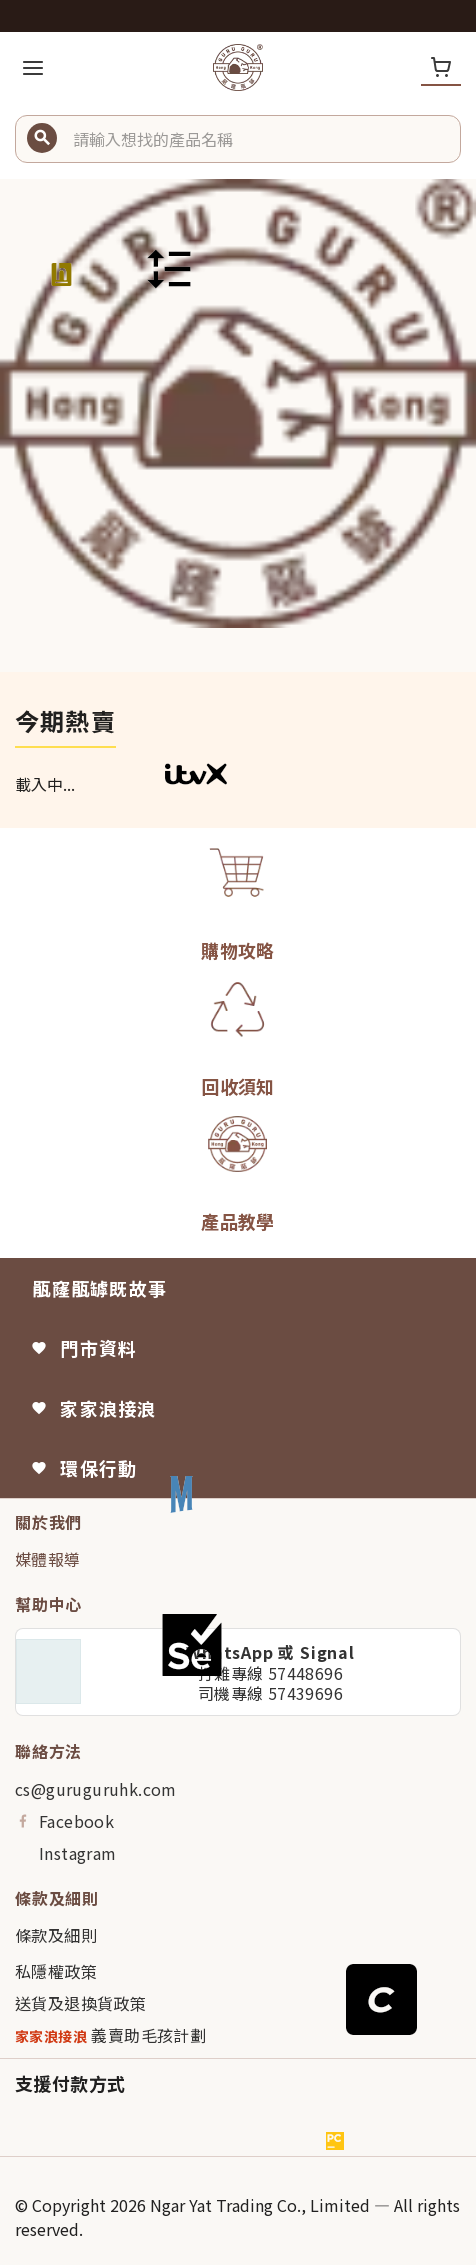  What do you see at coordinates (196, 774) in the screenshot?
I see `open the ITVX streaming app` at bounding box center [196, 774].